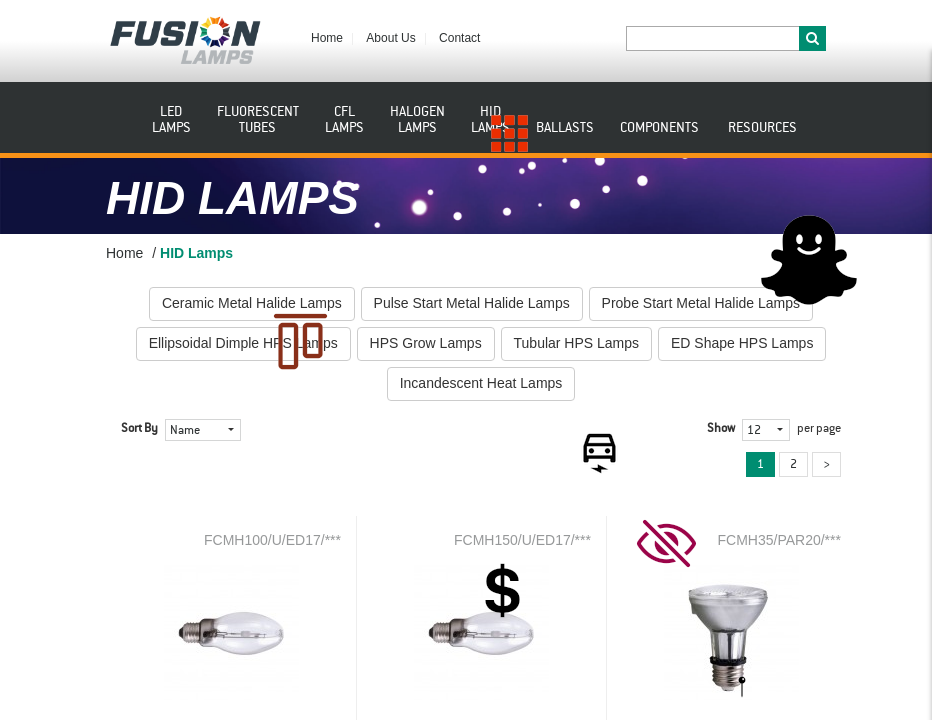 Image resolution: width=932 pixels, height=720 pixels. I want to click on open snapchat app, so click(809, 260).